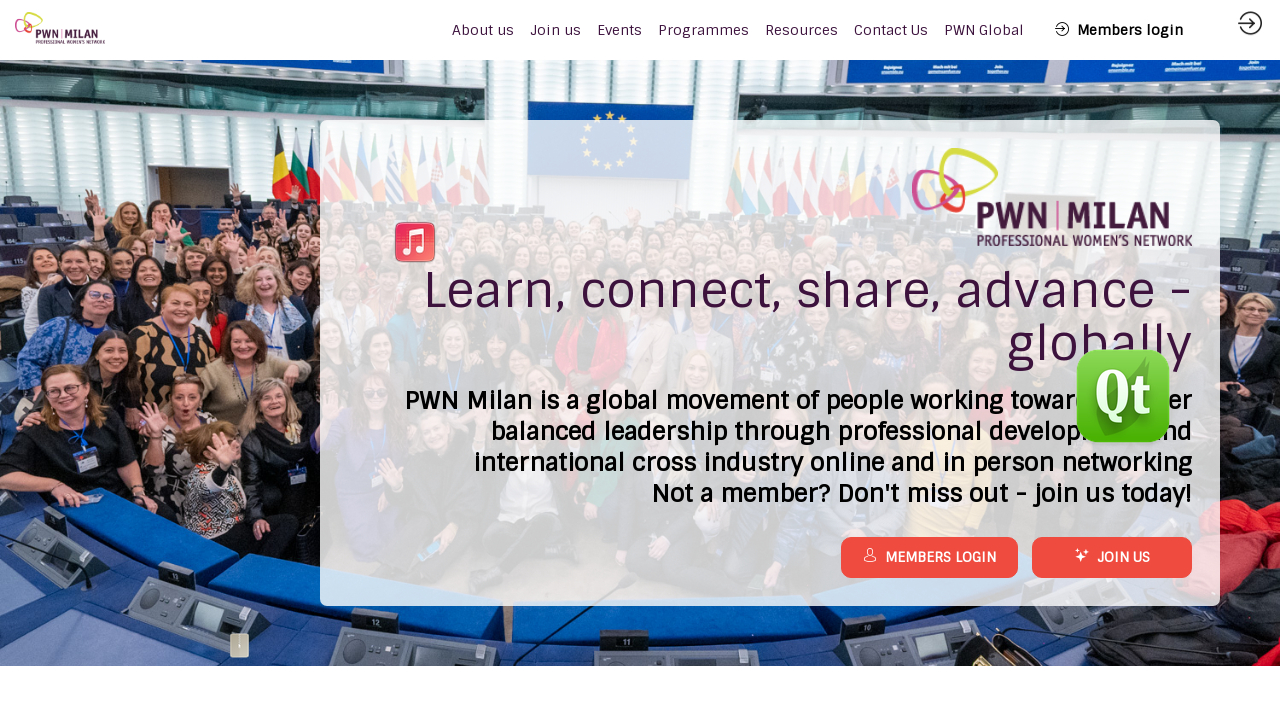 This screenshot has height=720, width=1280. Describe the element at coordinates (1123, 396) in the screenshot. I see `launch qt creator development environment` at that location.